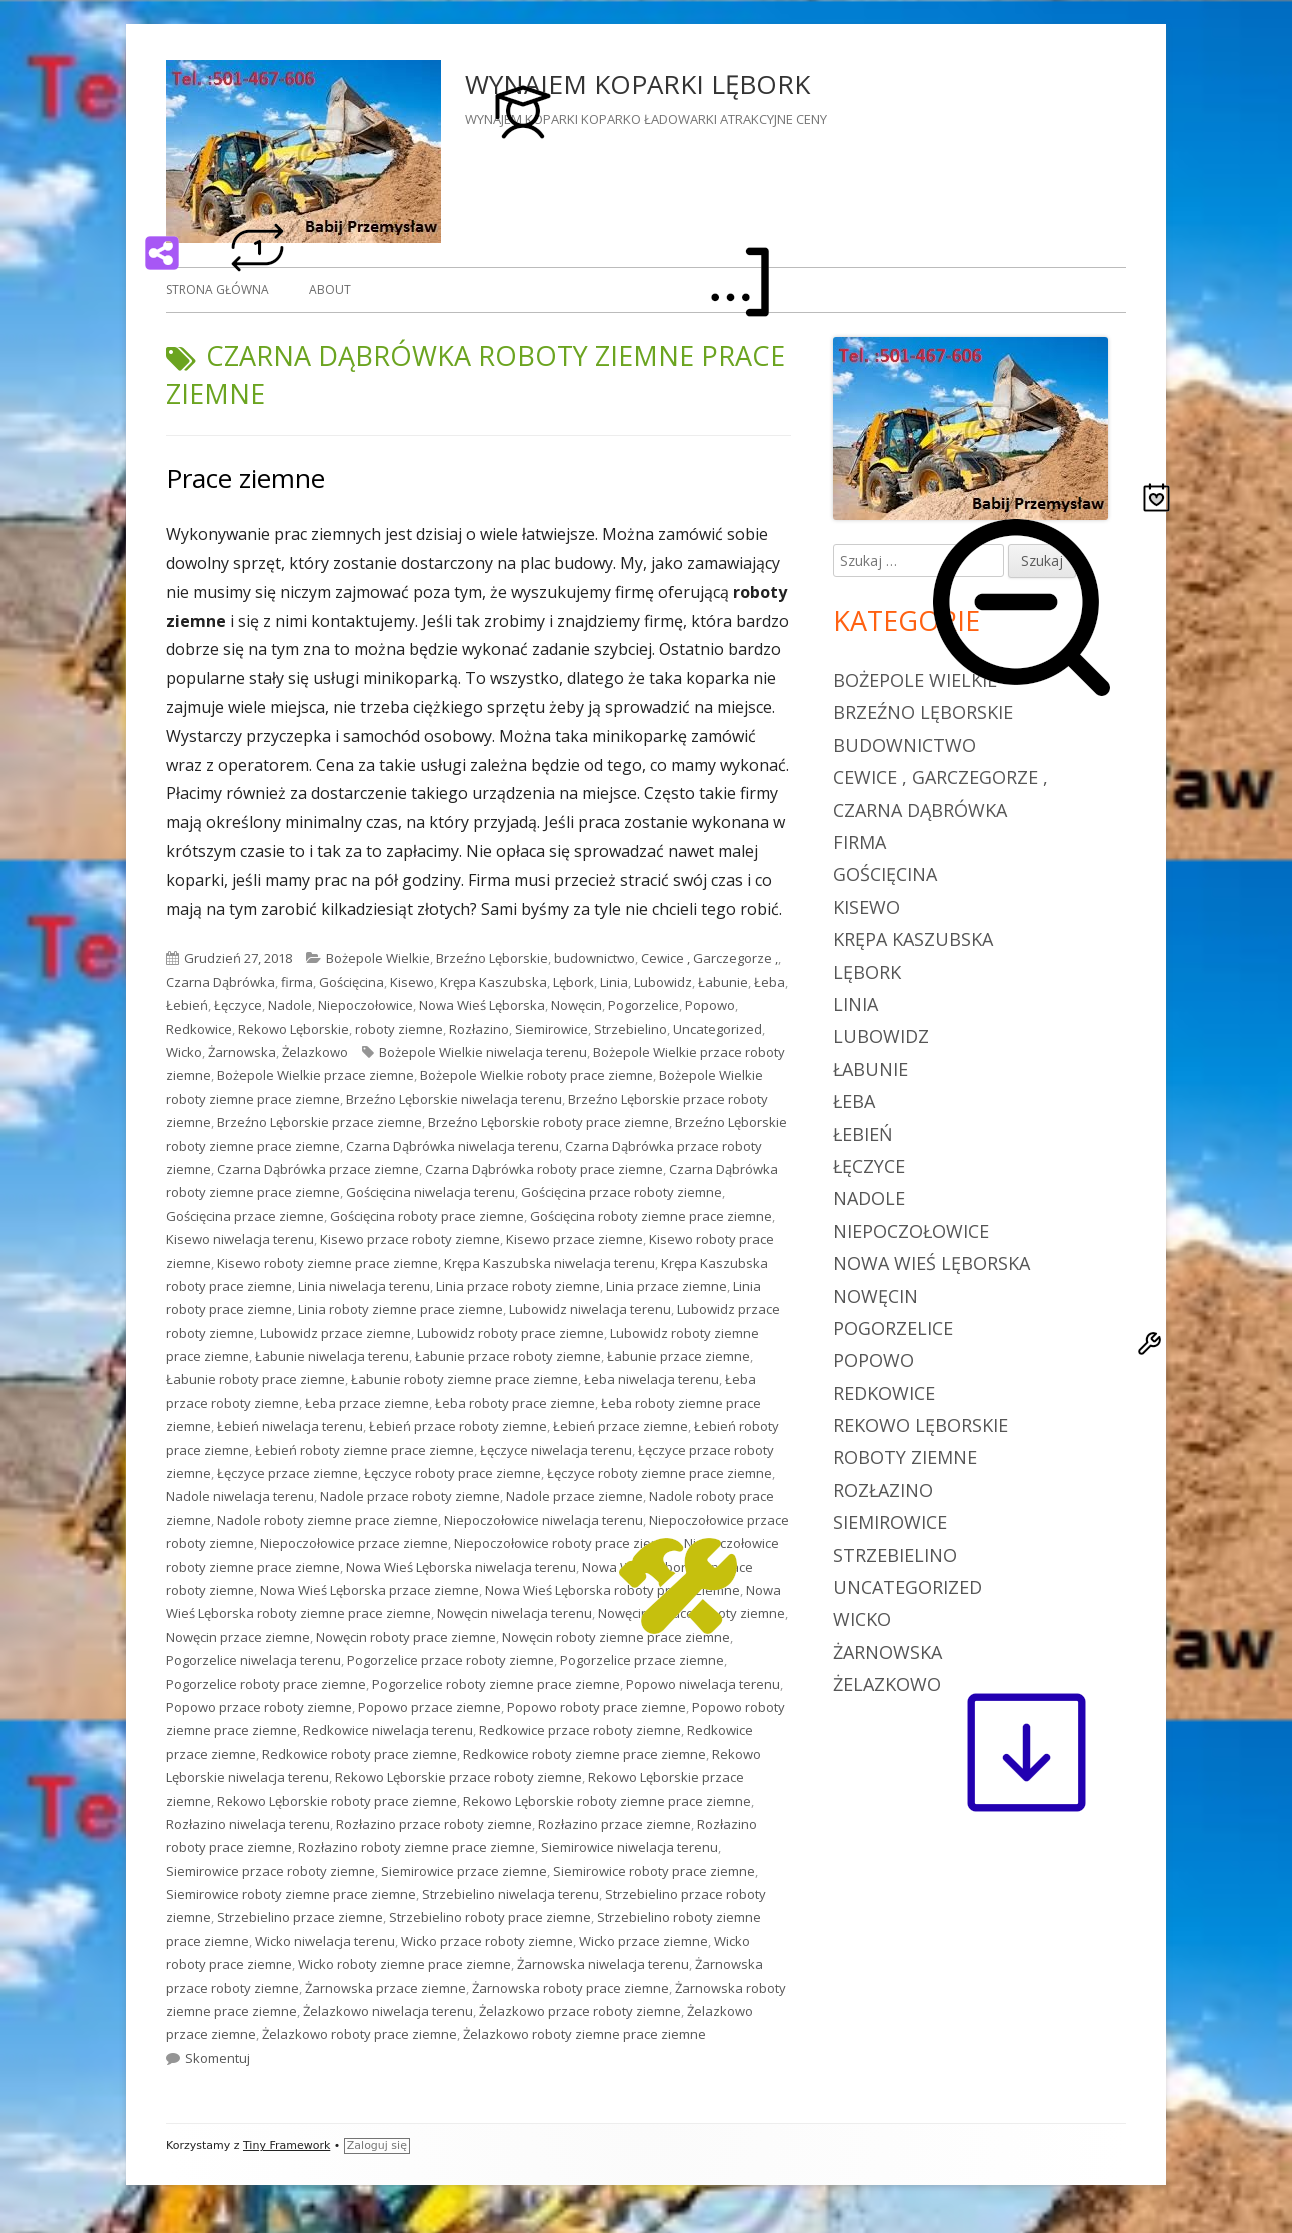 The height and width of the screenshot is (2233, 1292). What do you see at coordinates (1156, 498) in the screenshot?
I see `view favorite or loved events` at bounding box center [1156, 498].